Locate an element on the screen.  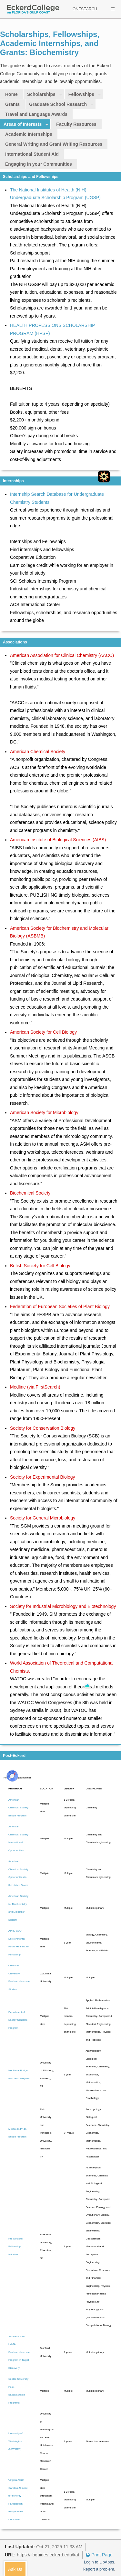
open iCloud app is located at coordinates (87, 1685).